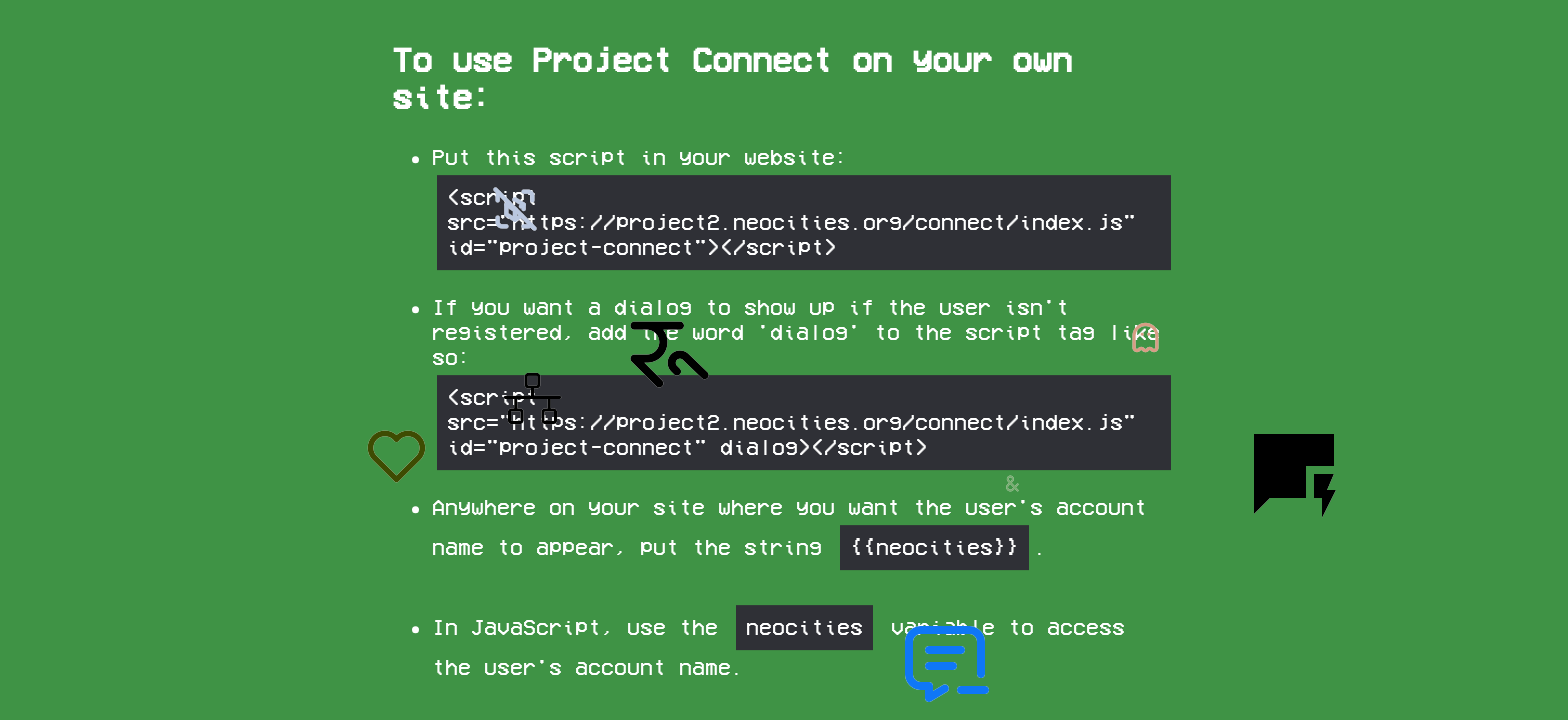 The width and height of the screenshot is (1568, 720). I want to click on toggle ghost mode or invisible status, so click(1145, 337).